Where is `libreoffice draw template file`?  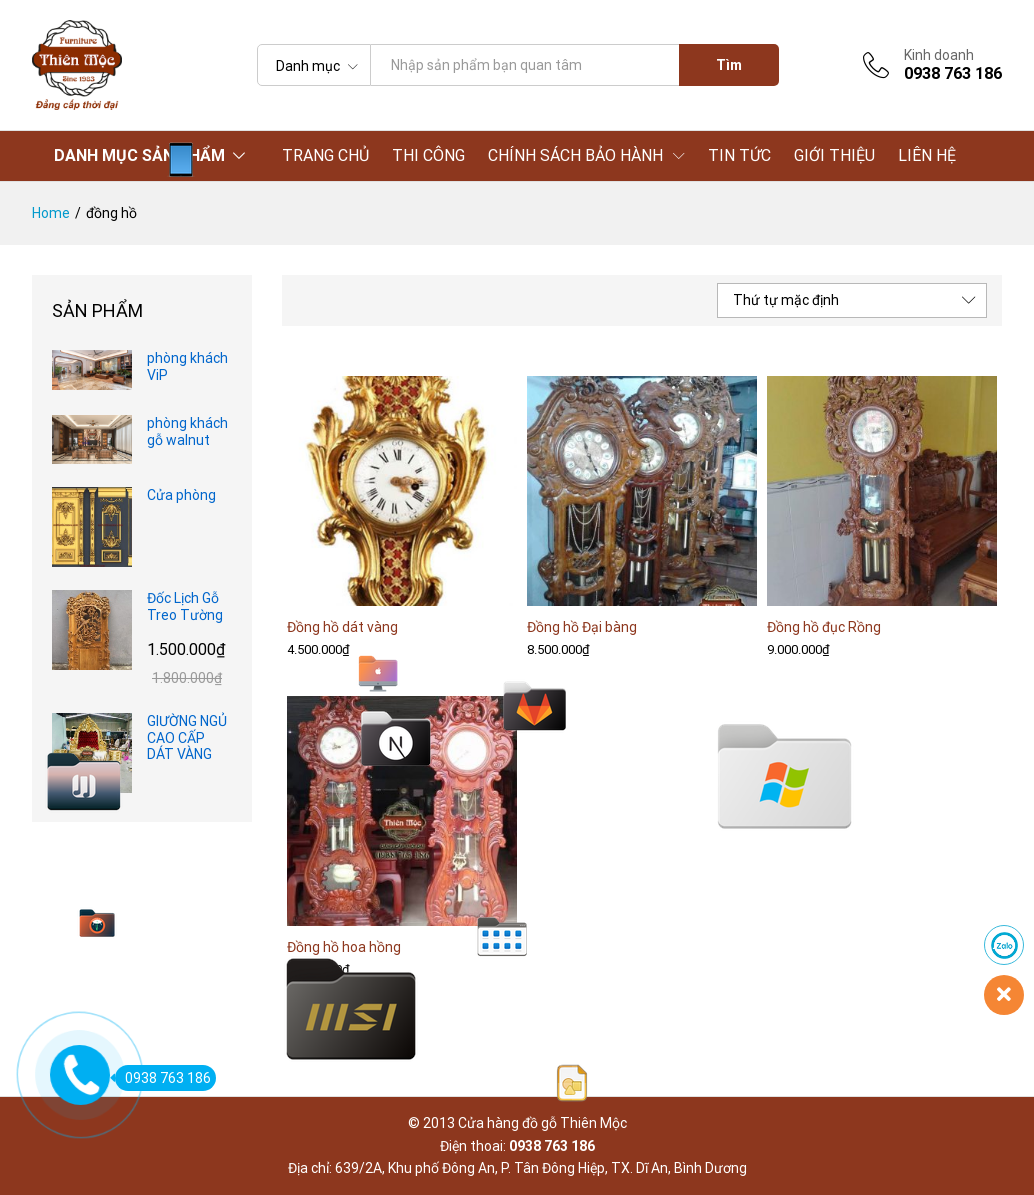 libreoffice draw template file is located at coordinates (572, 1083).